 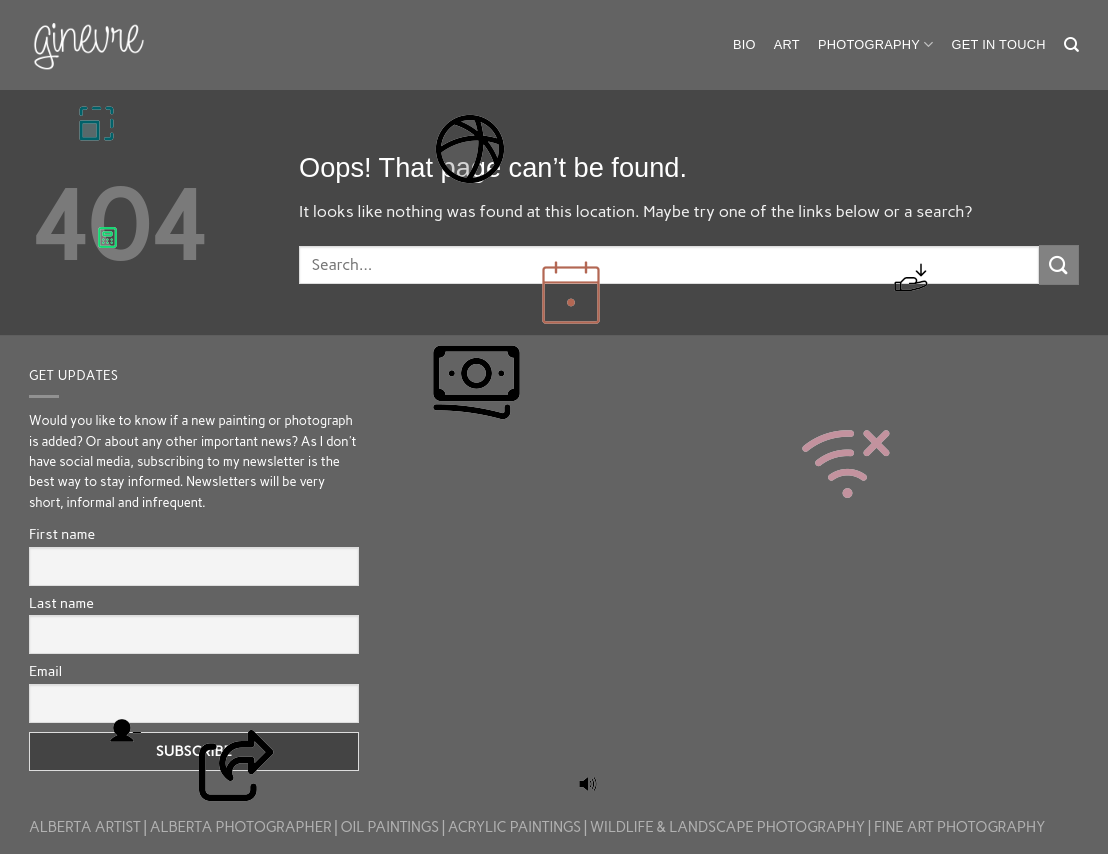 I want to click on receive or accept an incoming item, so click(x=912, y=279).